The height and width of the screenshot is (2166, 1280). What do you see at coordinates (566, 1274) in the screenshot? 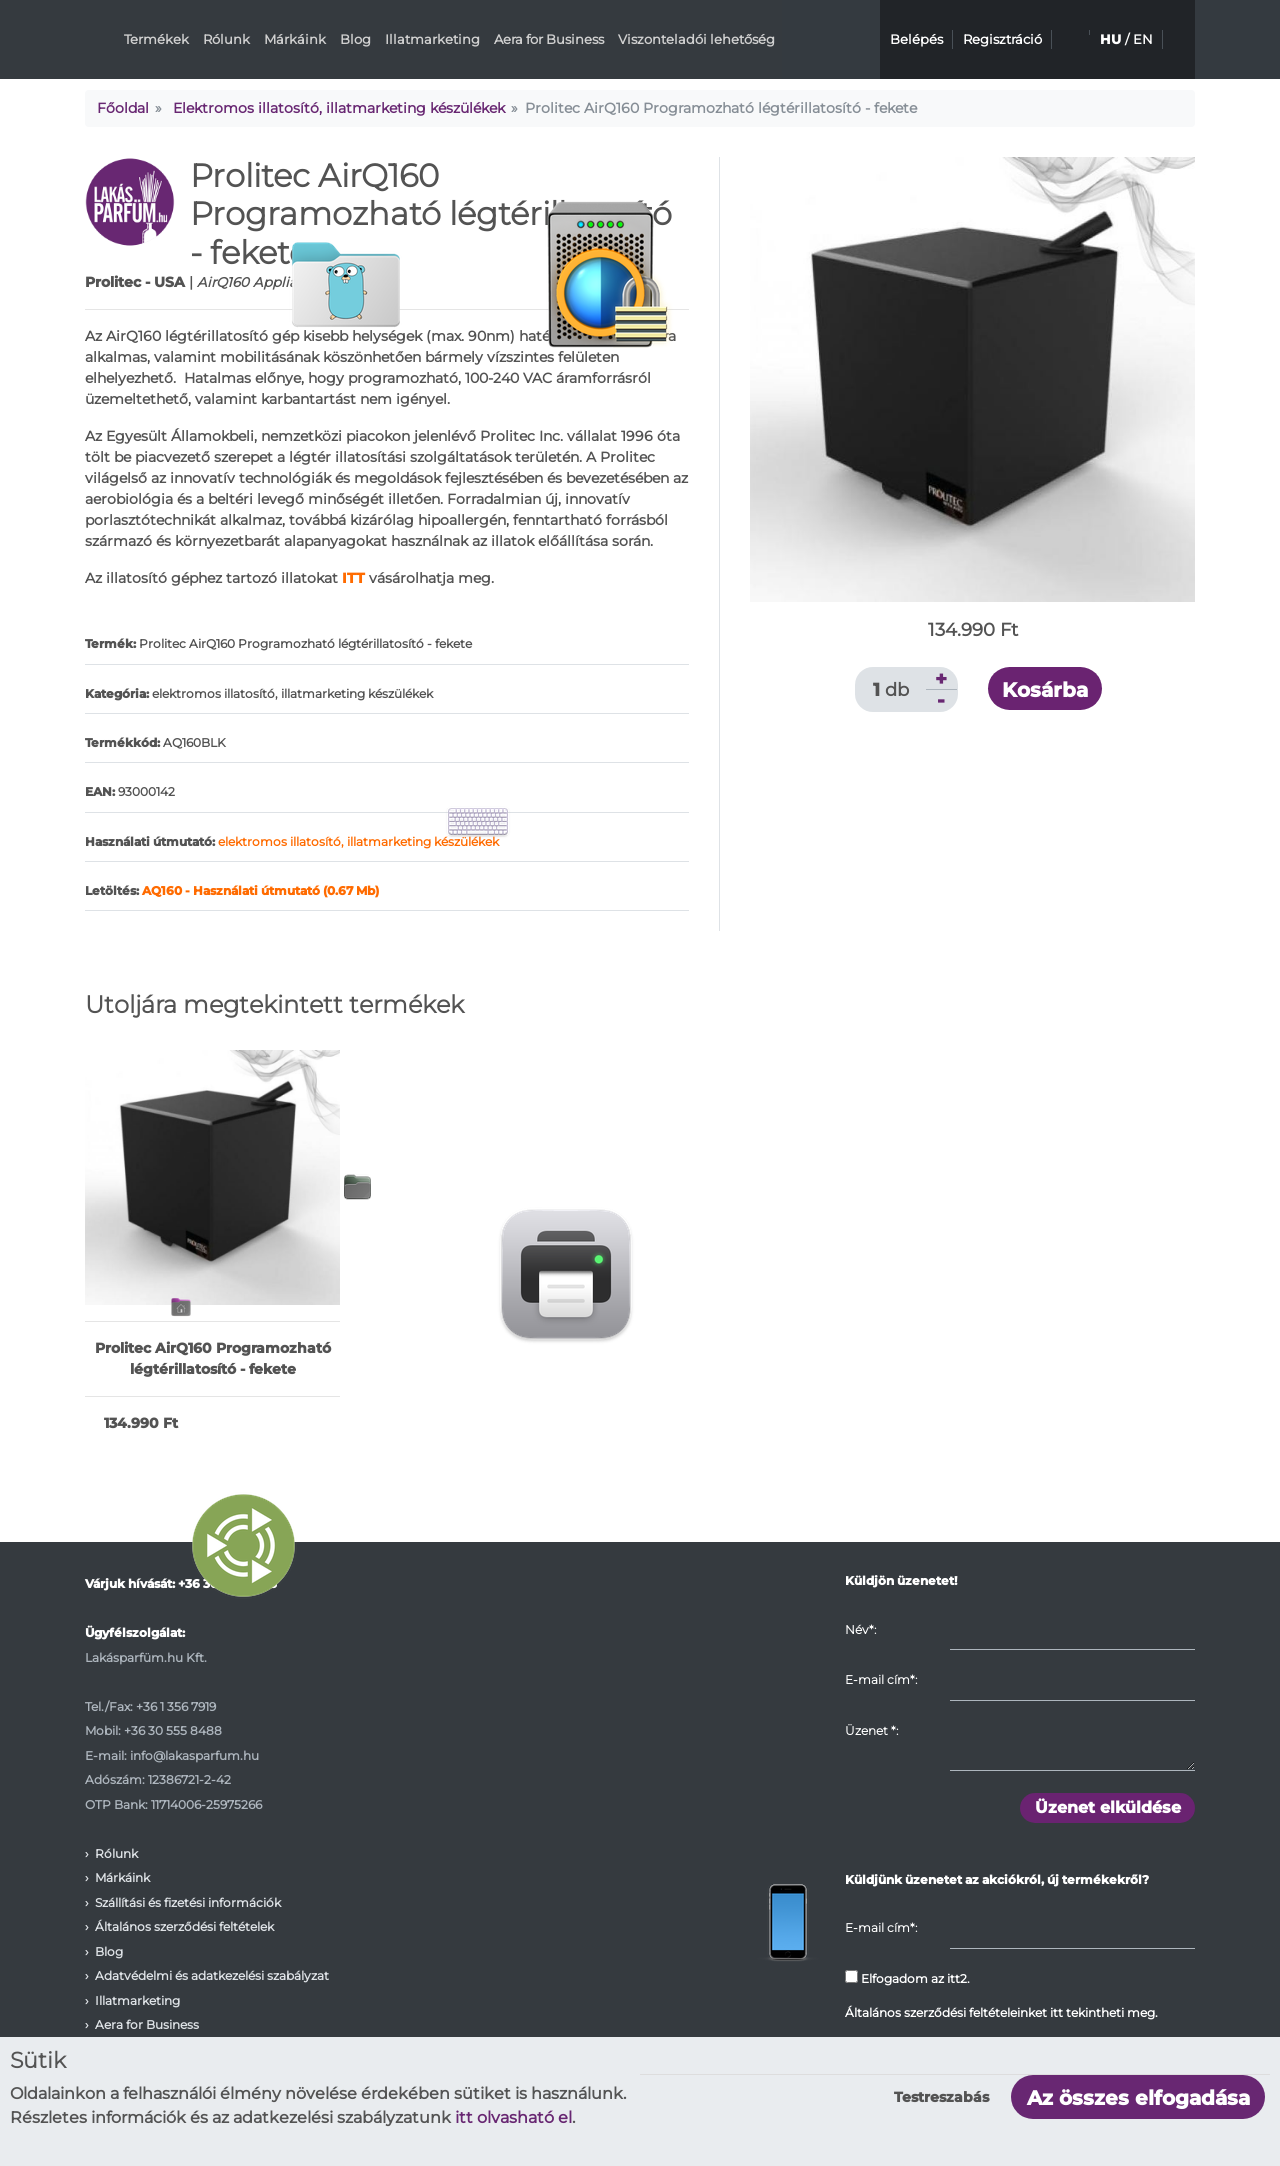
I see `open print center to manage print jobs` at bounding box center [566, 1274].